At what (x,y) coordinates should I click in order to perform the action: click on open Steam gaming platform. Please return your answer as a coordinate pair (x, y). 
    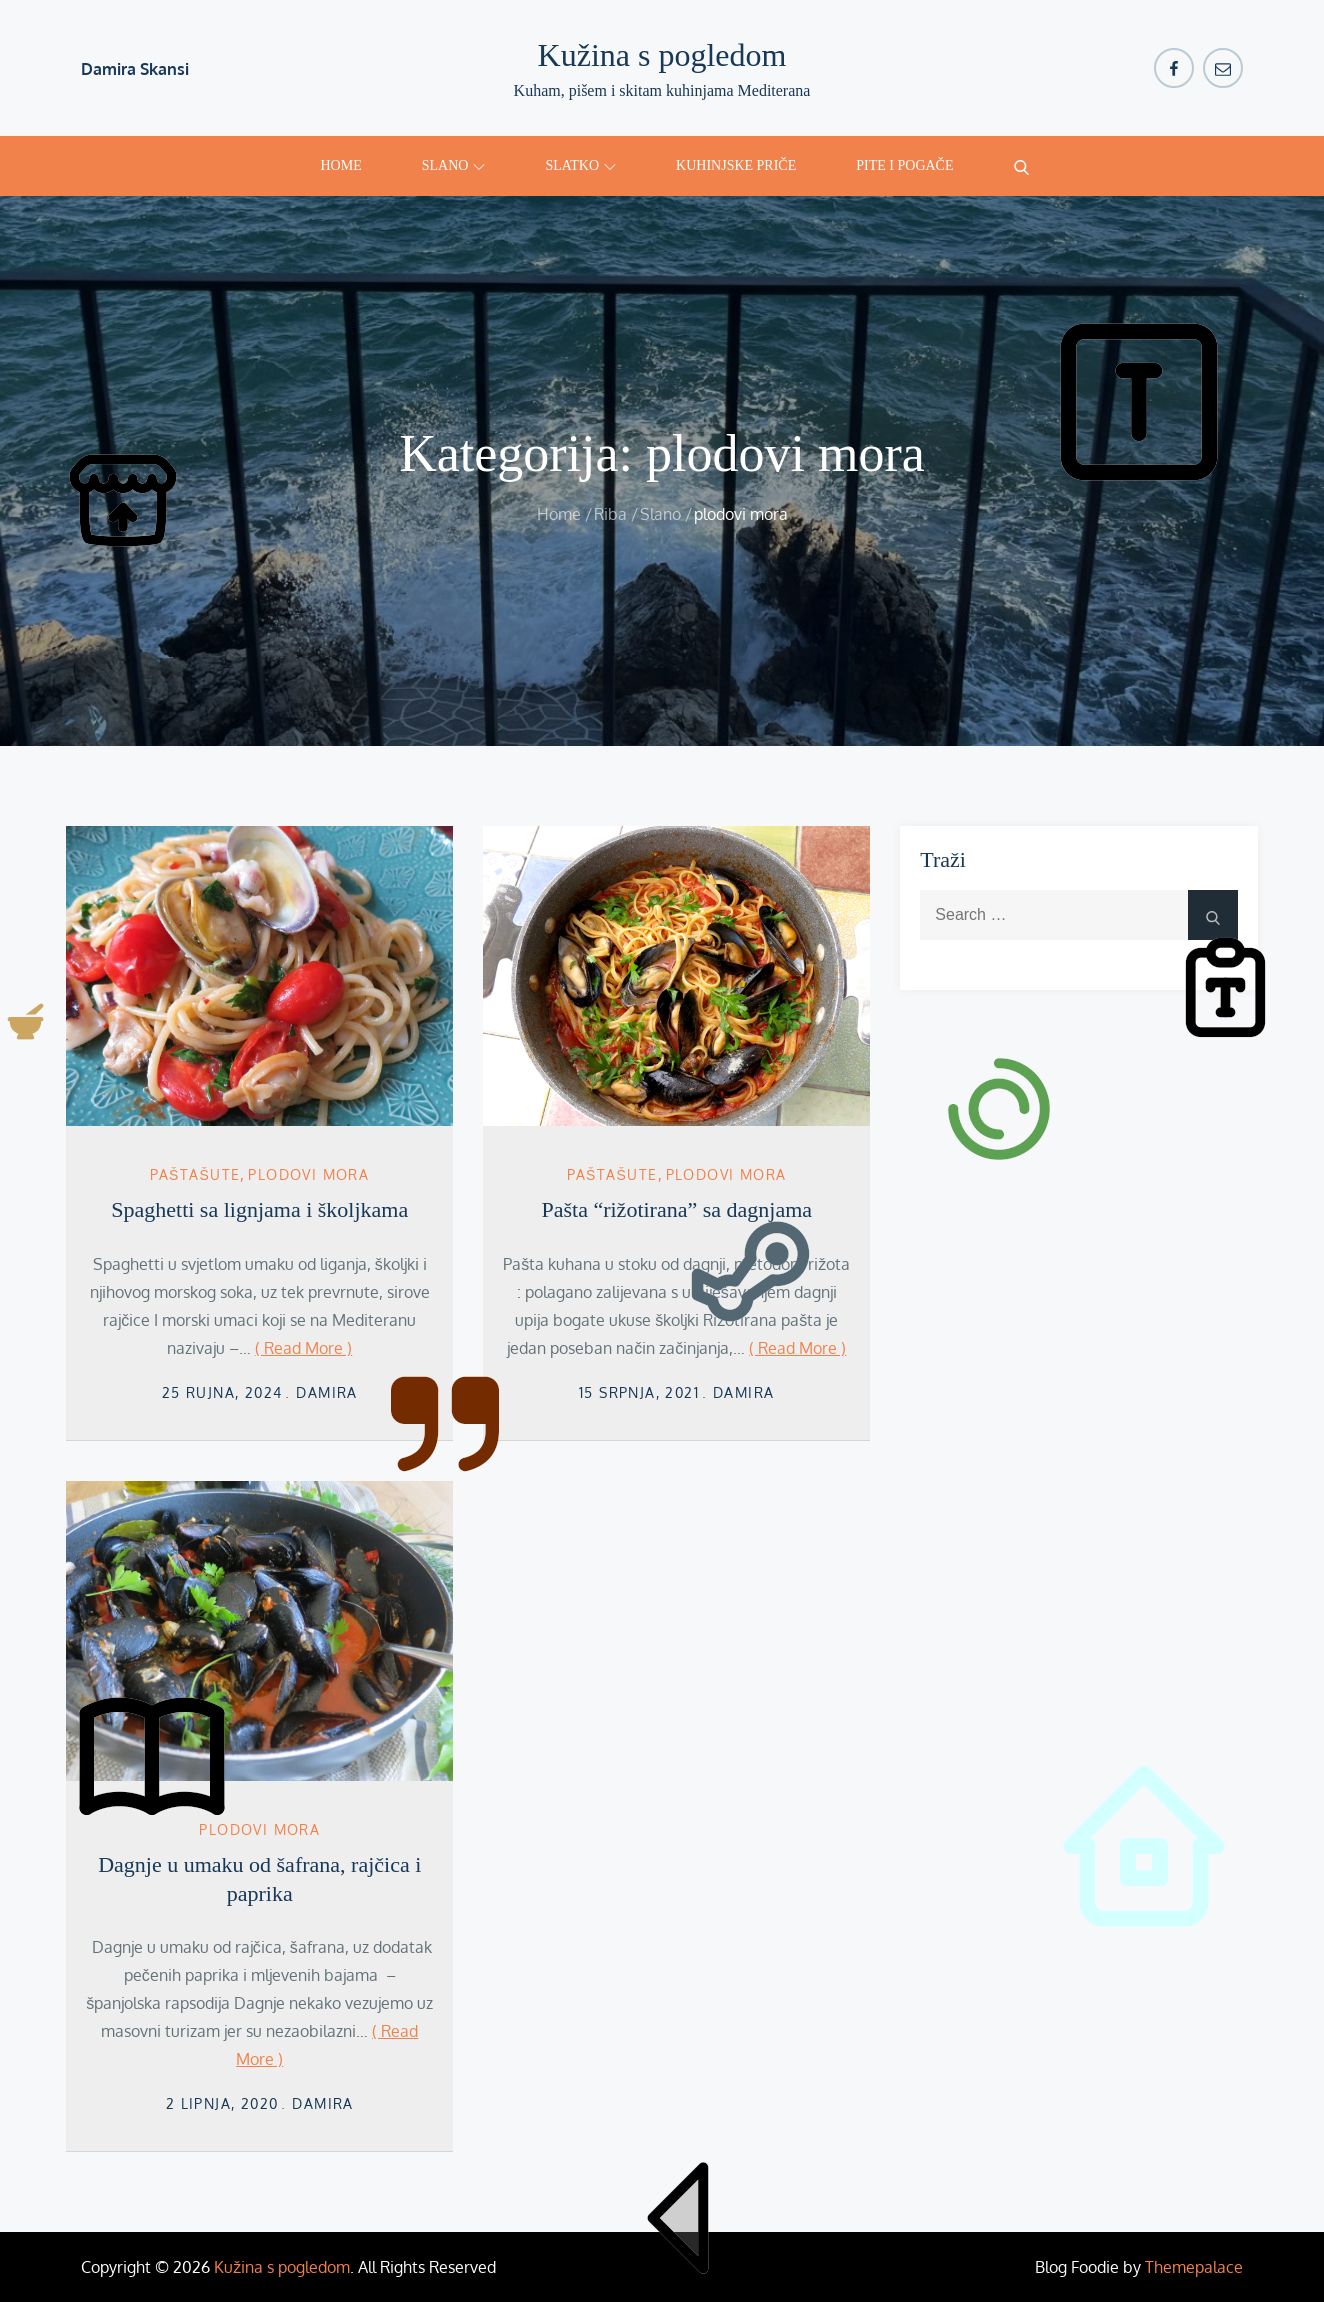
    Looking at the image, I should click on (750, 1268).